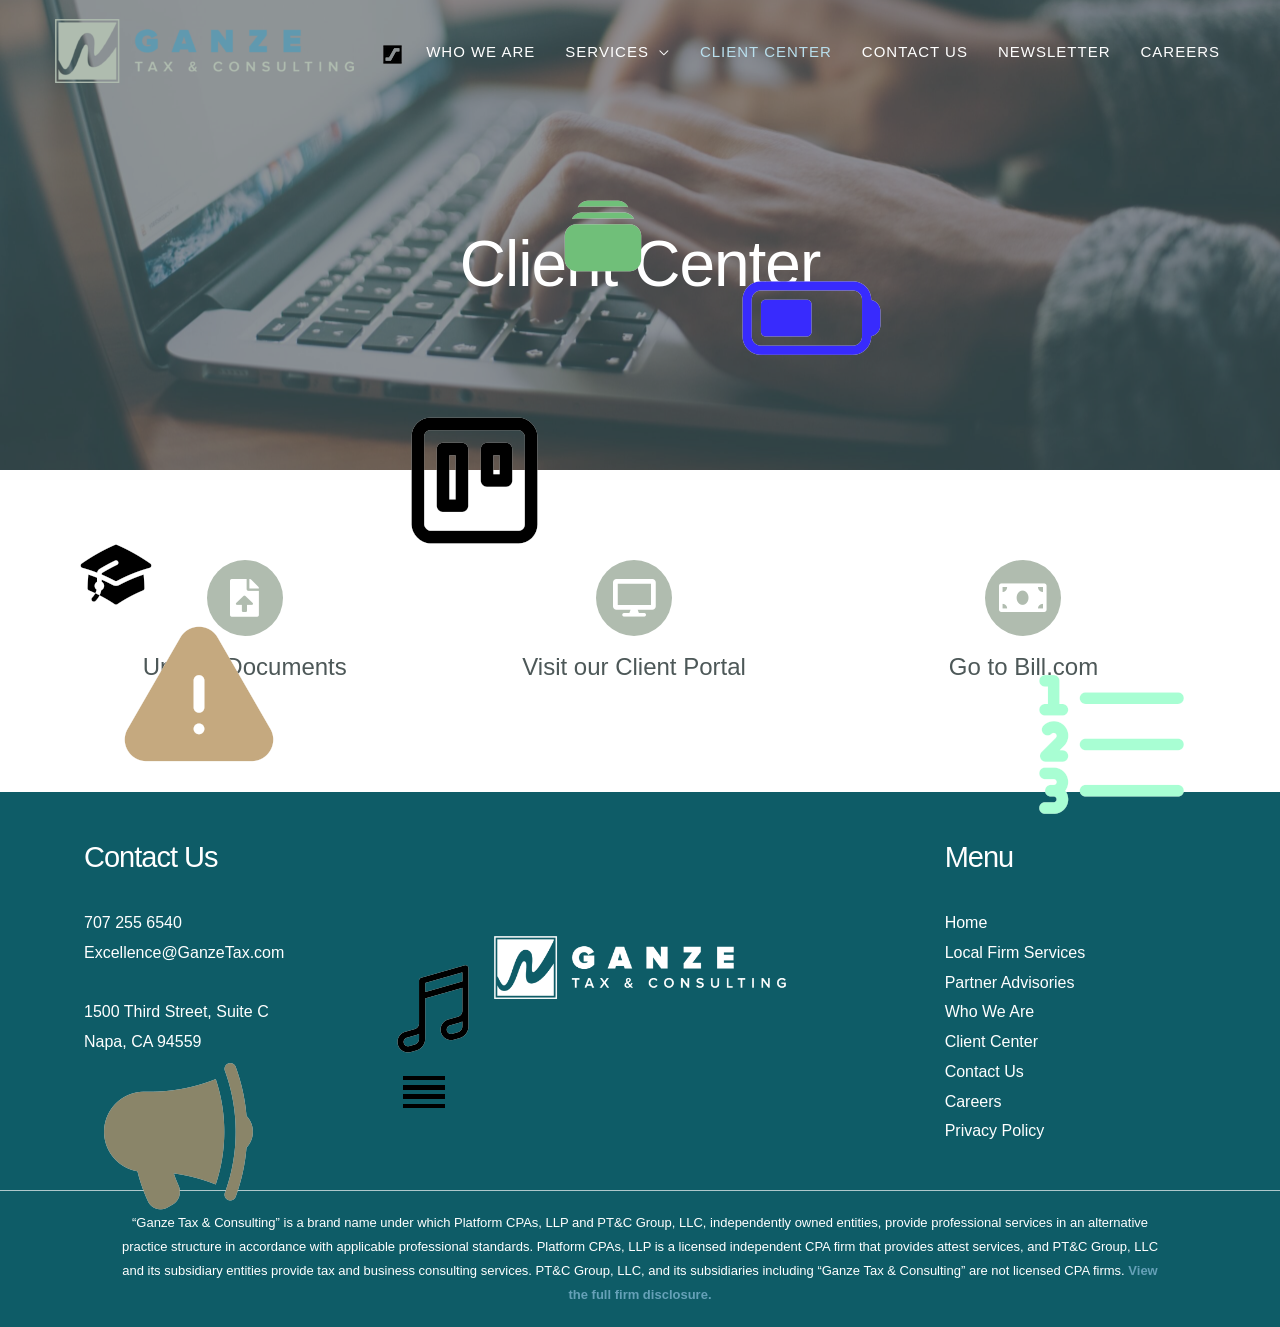  I want to click on find nearby escalators, so click(392, 54).